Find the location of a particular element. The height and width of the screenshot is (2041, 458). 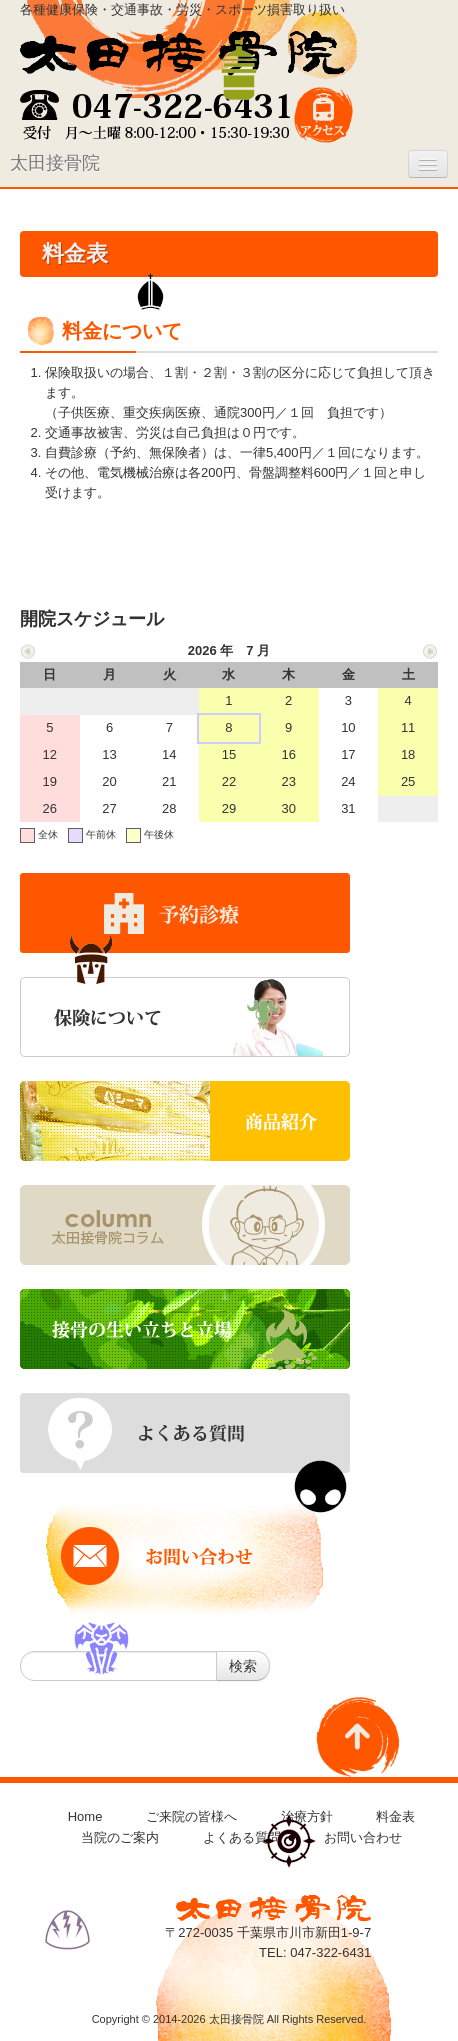

indicates spicy or hot food option is located at coordinates (287, 1340).